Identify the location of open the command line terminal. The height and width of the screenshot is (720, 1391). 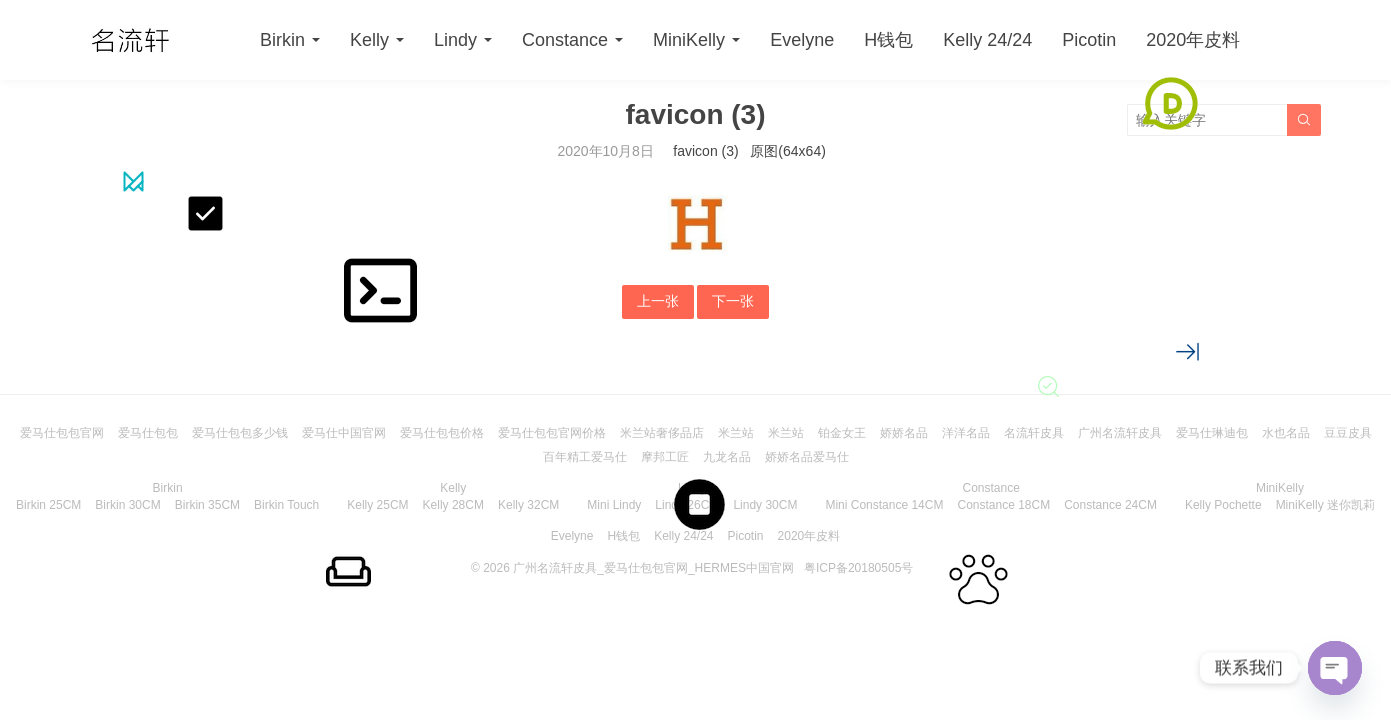
(380, 290).